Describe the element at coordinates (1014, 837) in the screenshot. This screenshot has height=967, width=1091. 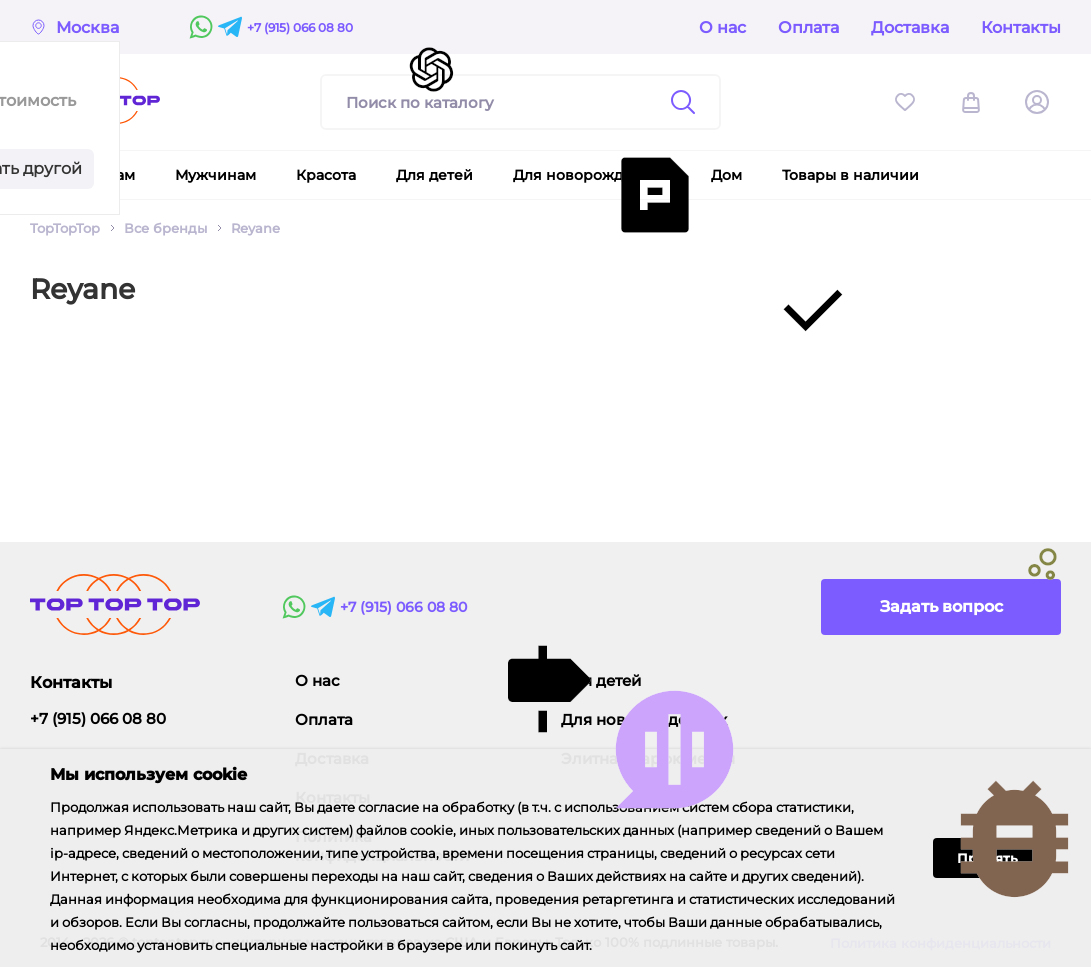
I see `report a bug or software issue` at that location.